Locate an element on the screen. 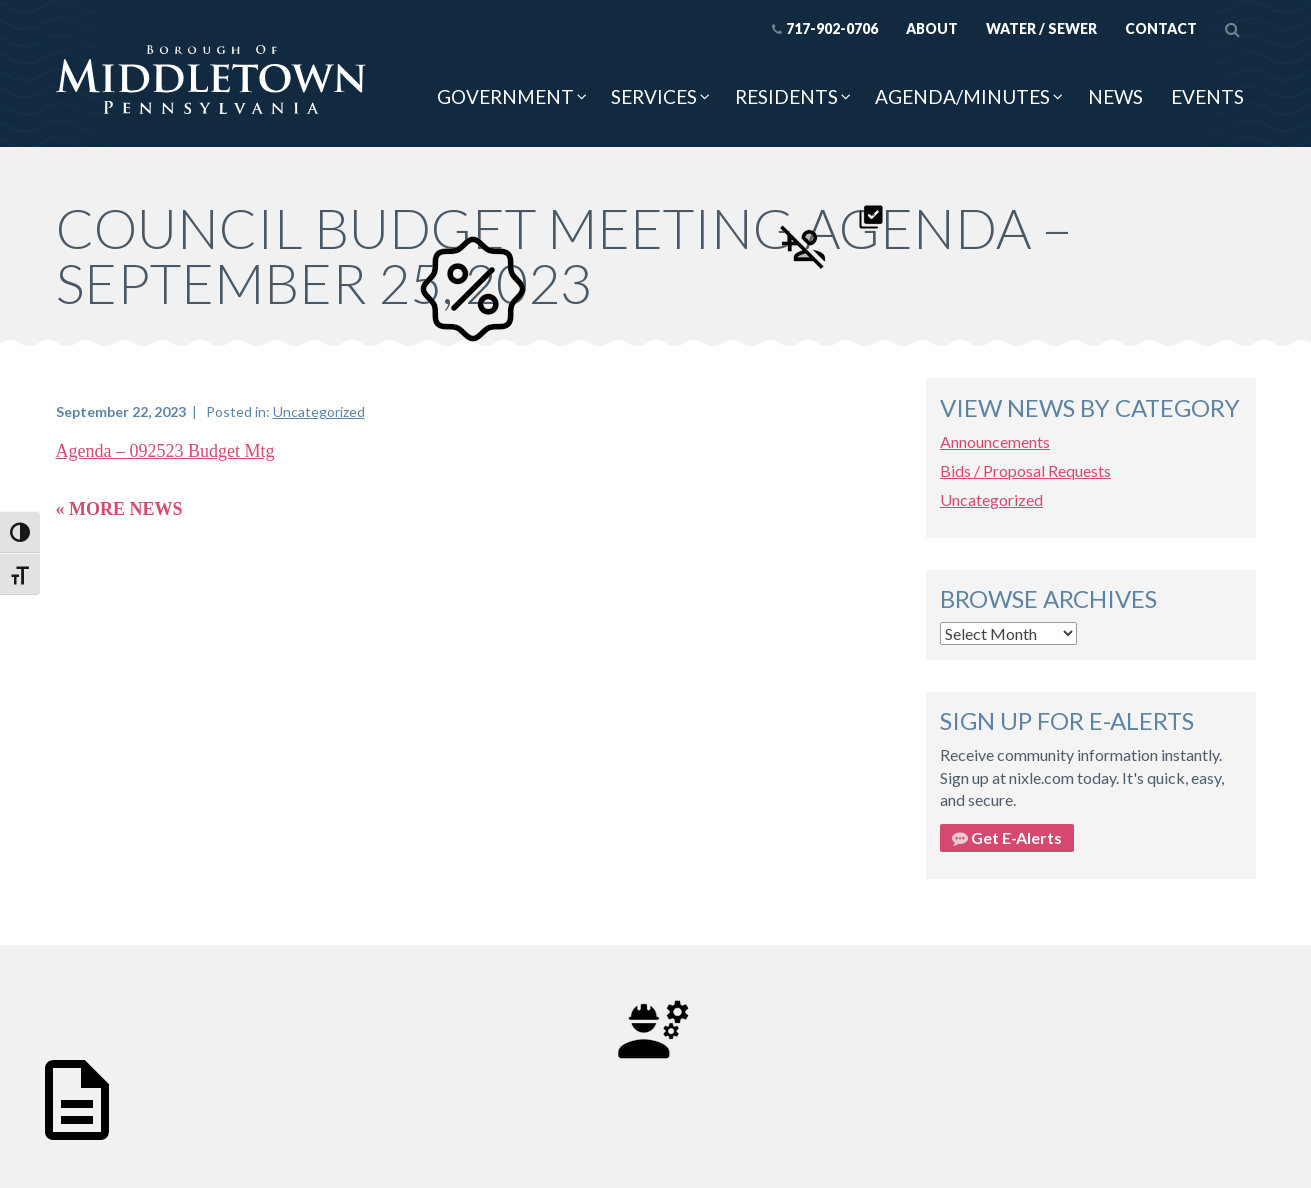 The image size is (1311, 1188). access engineering or technical settings is located at coordinates (653, 1029).